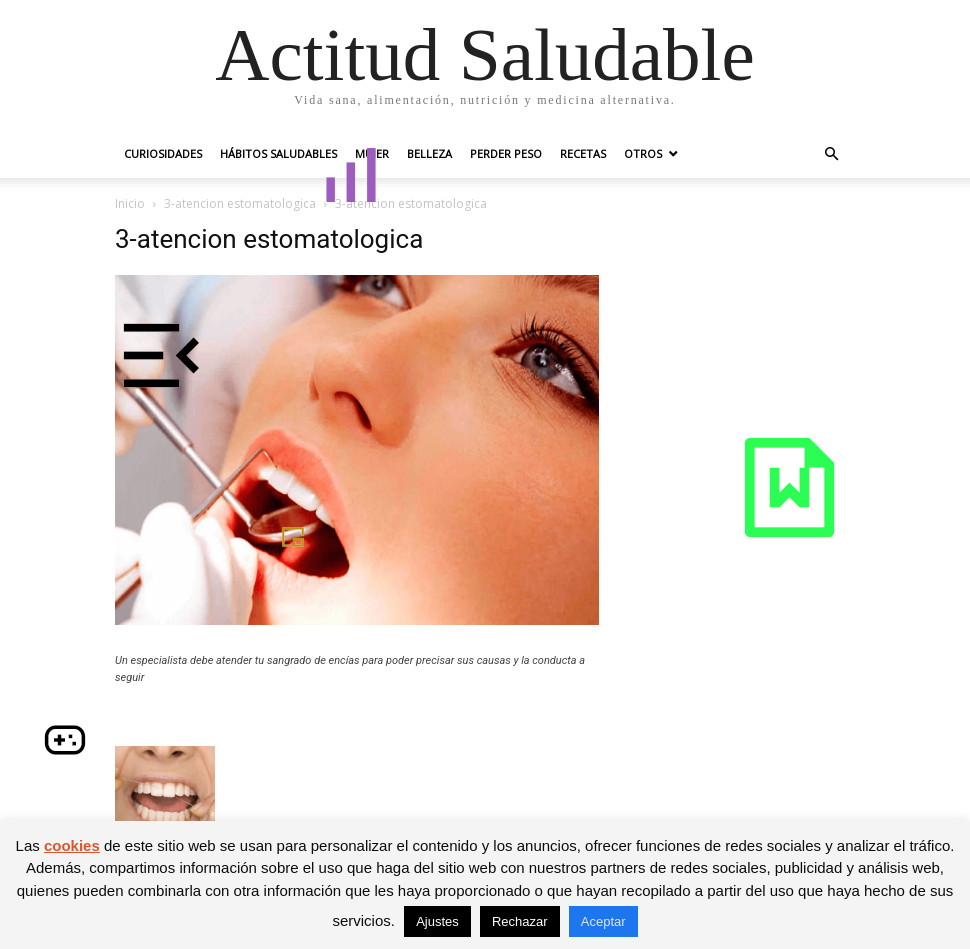 This screenshot has width=970, height=949. Describe the element at coordinates (789, 487) in the screenshot. I see `open a Microsoft Word document` at that location.